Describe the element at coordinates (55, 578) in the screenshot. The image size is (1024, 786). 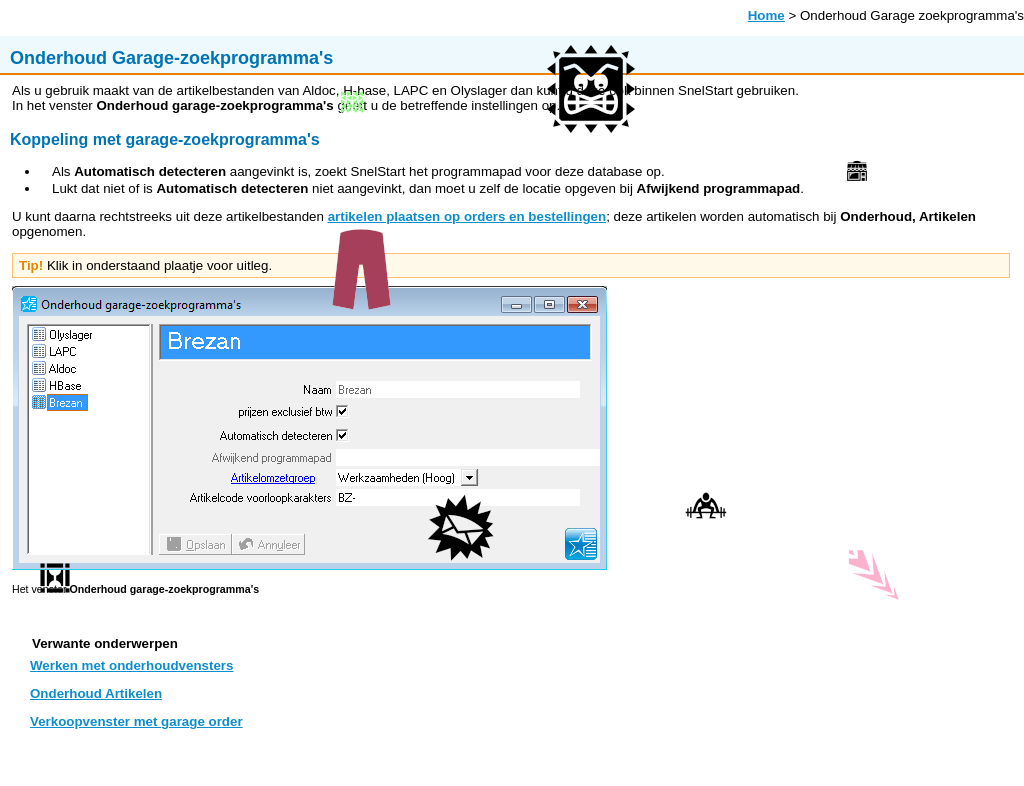
I see `loading or processing in progress` at that location.